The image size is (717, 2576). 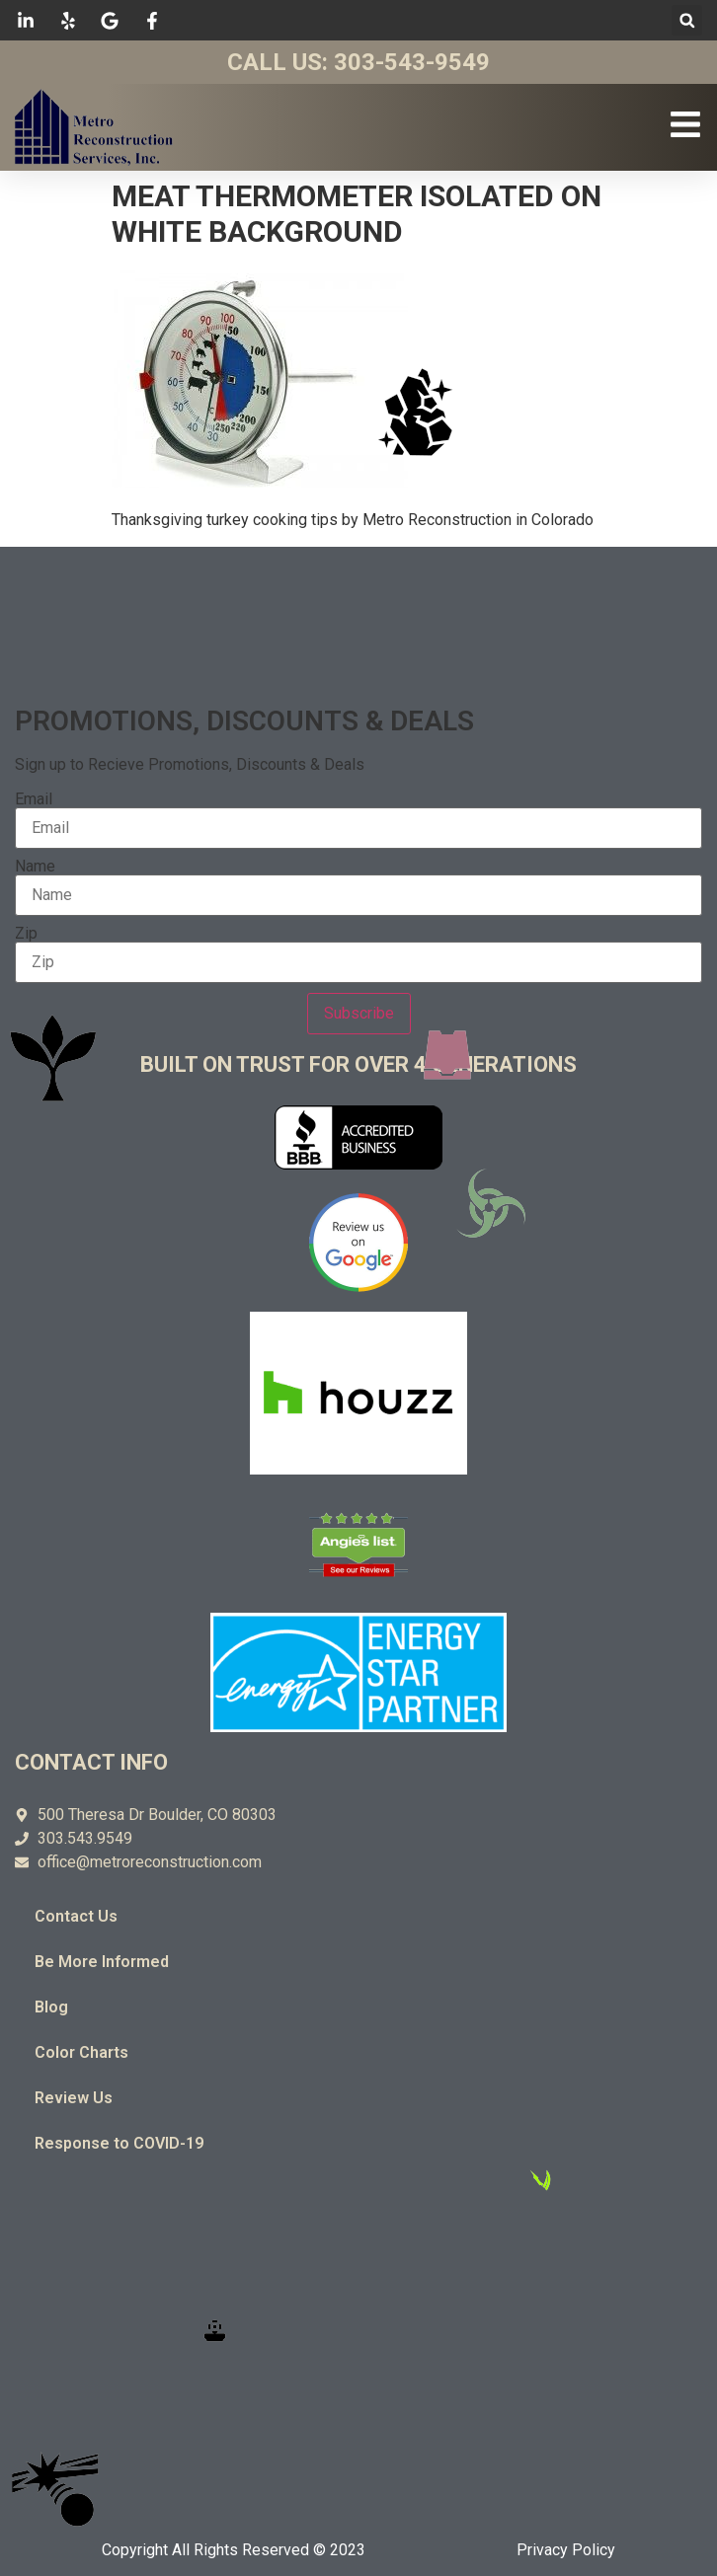 I want to click on indicates ricochet or bounce effect in gameplay, so click(x=54, y=2488).